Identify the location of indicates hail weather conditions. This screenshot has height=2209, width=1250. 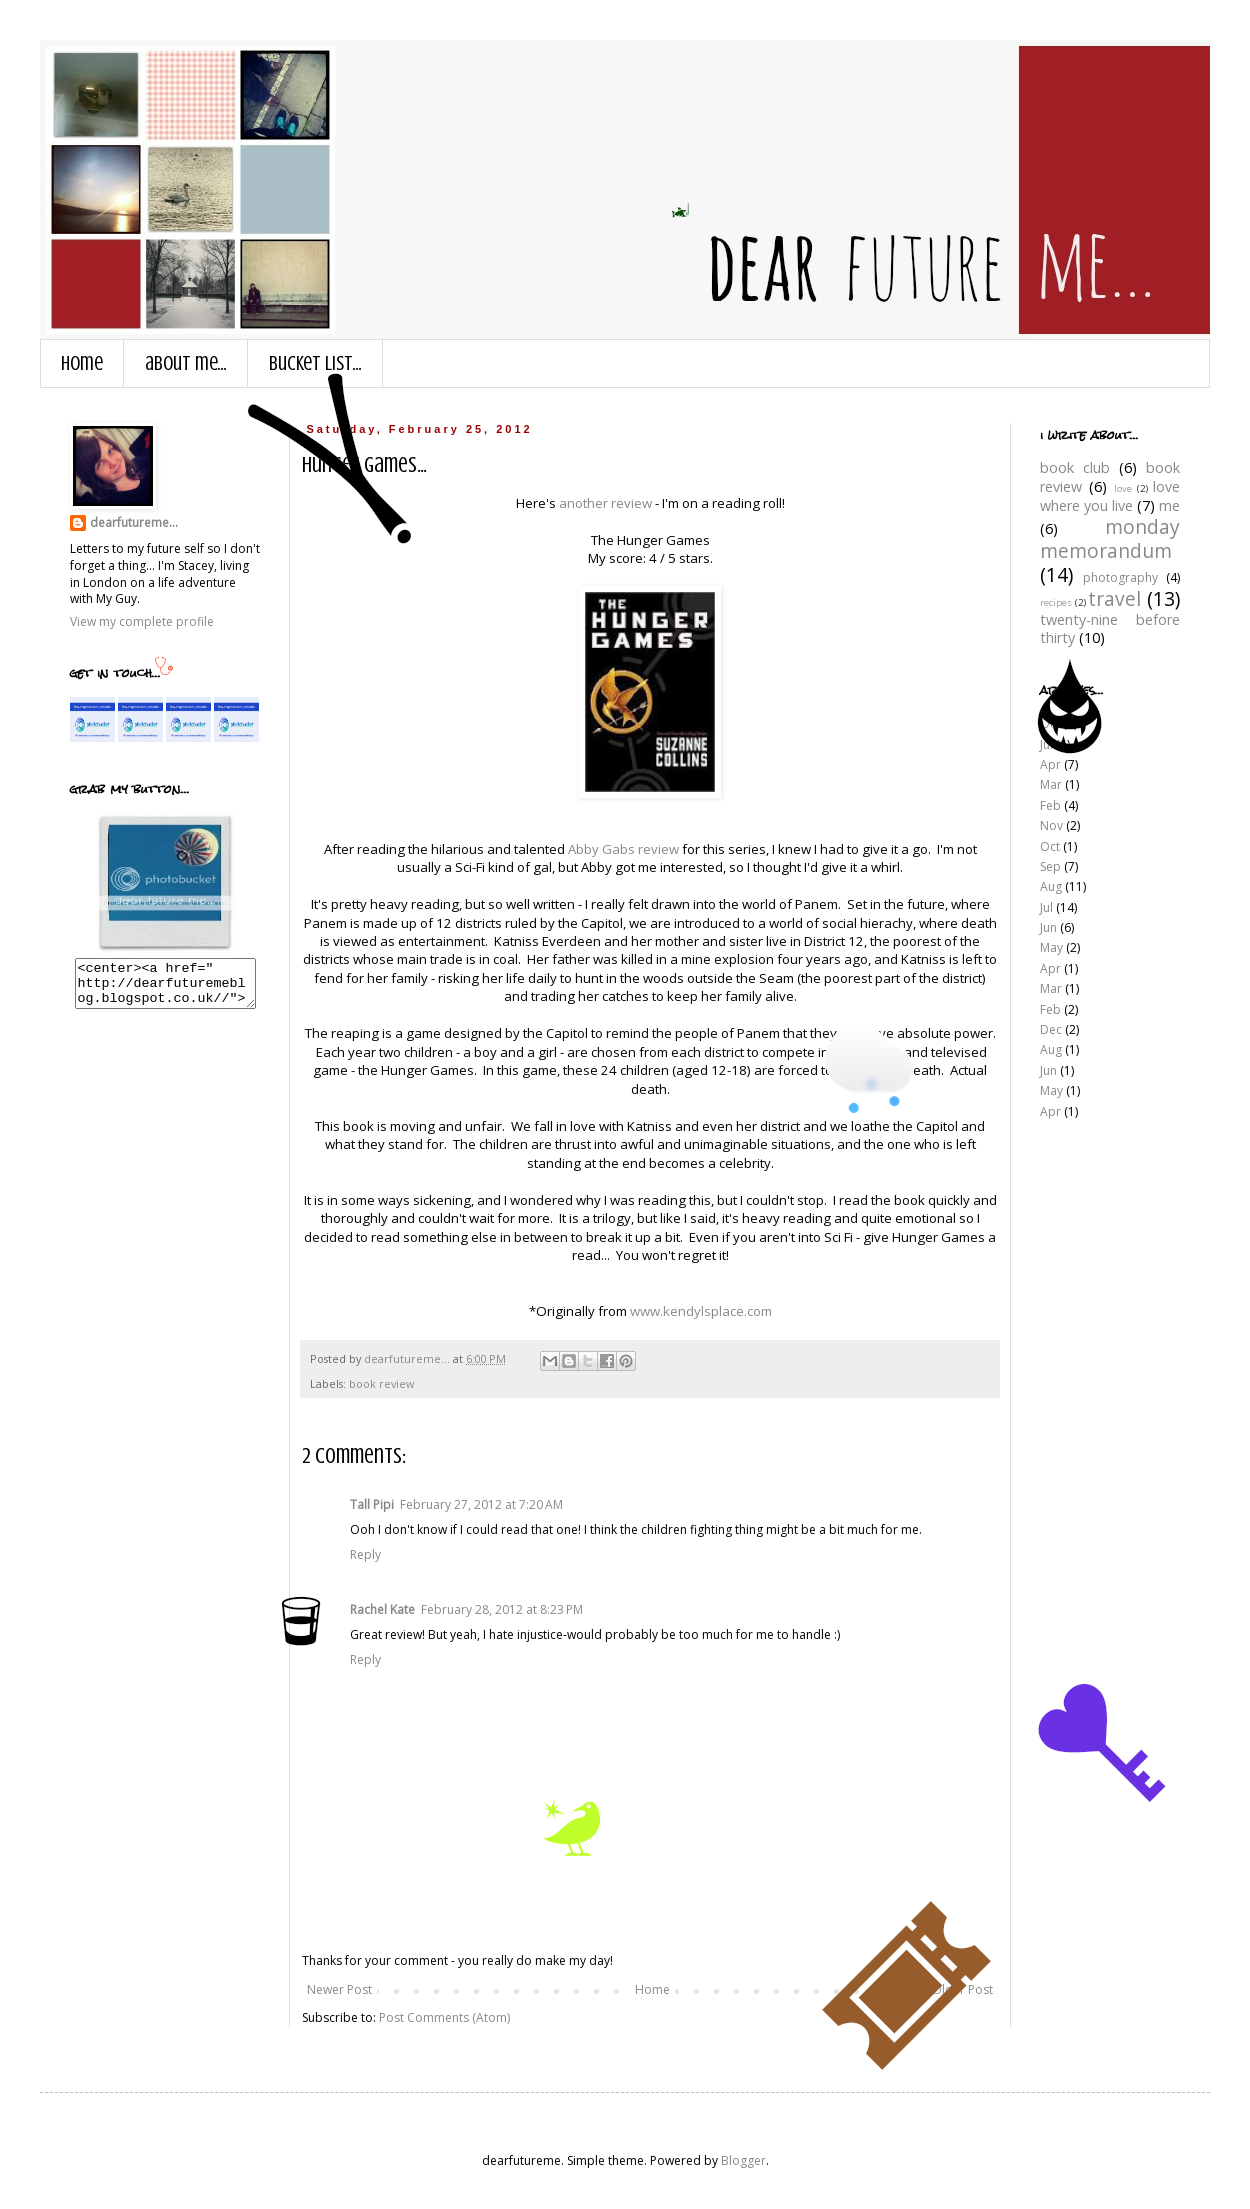
(869, 1069).